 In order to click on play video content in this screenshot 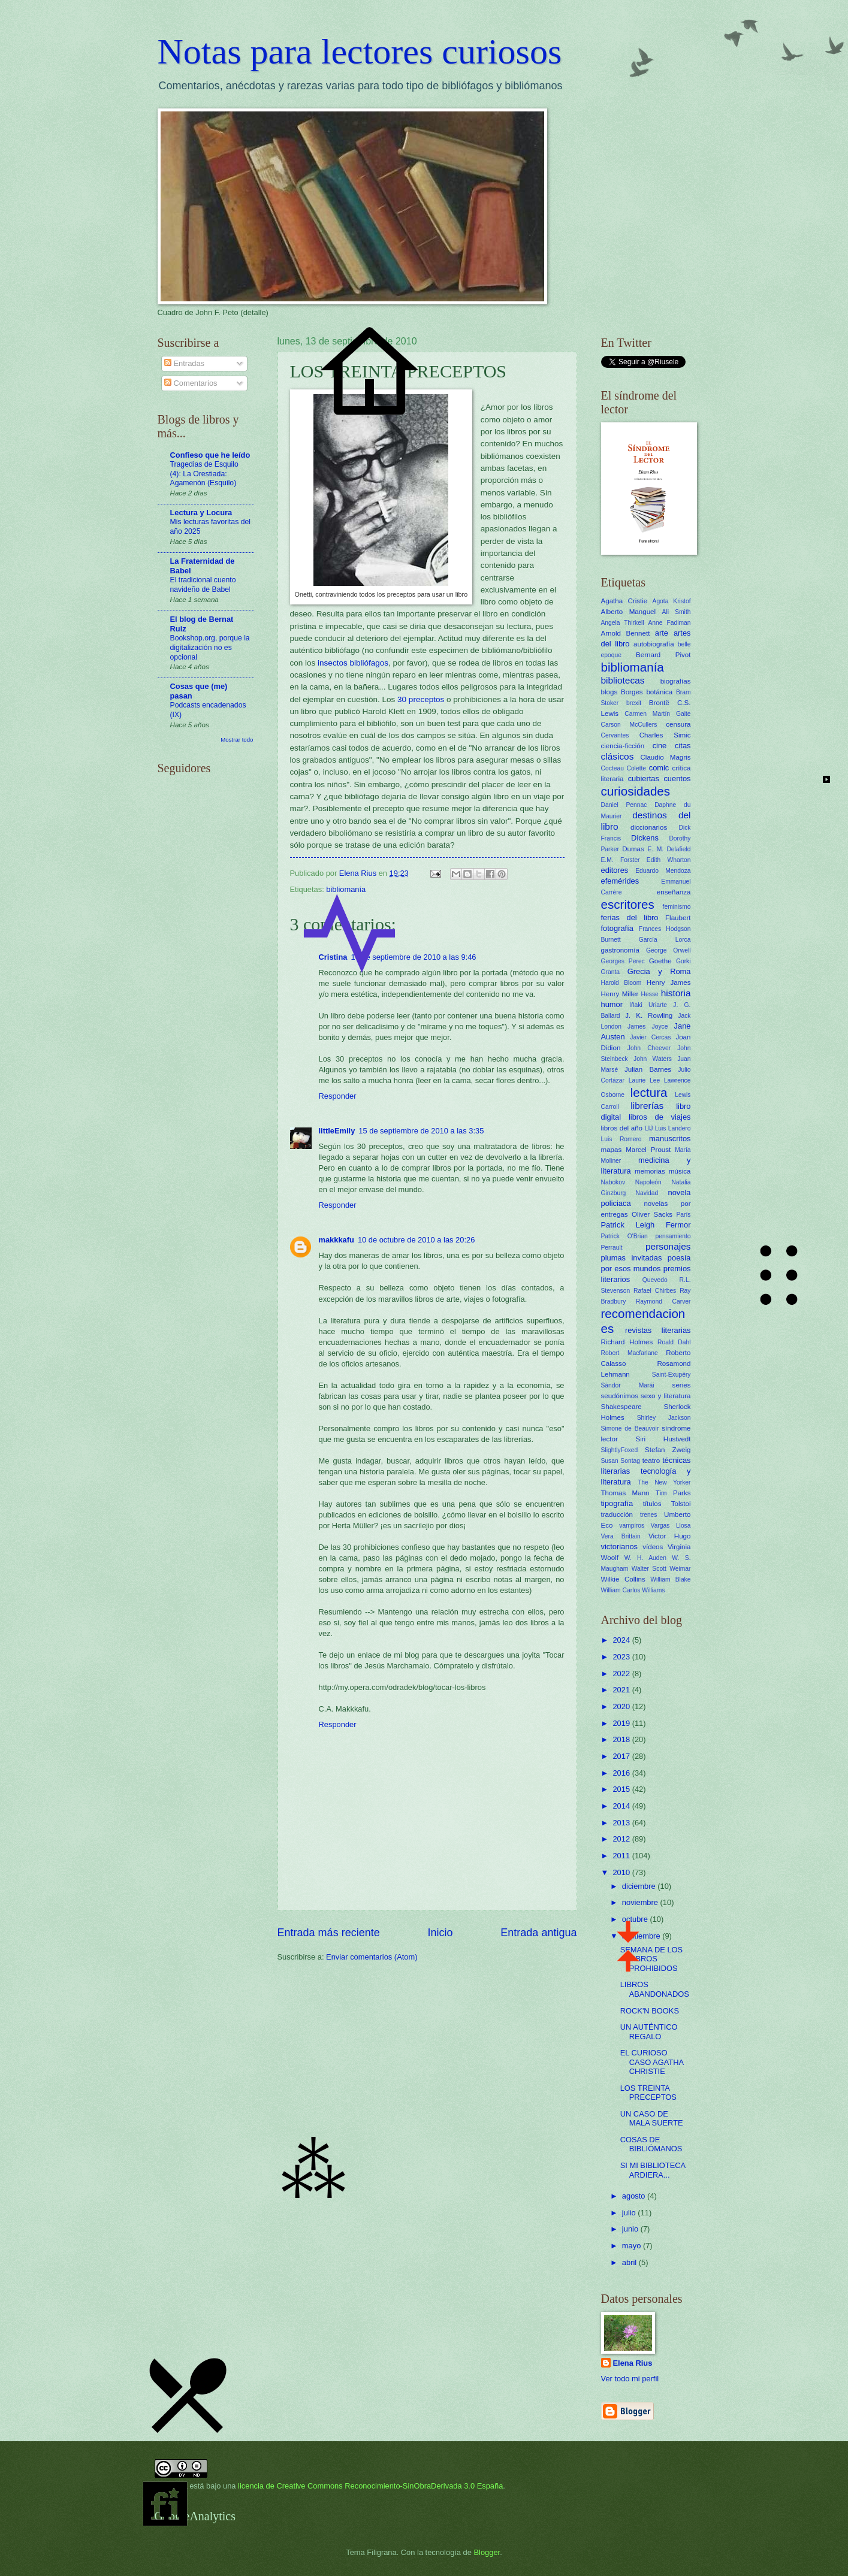, I will do `click(826, 779)`.